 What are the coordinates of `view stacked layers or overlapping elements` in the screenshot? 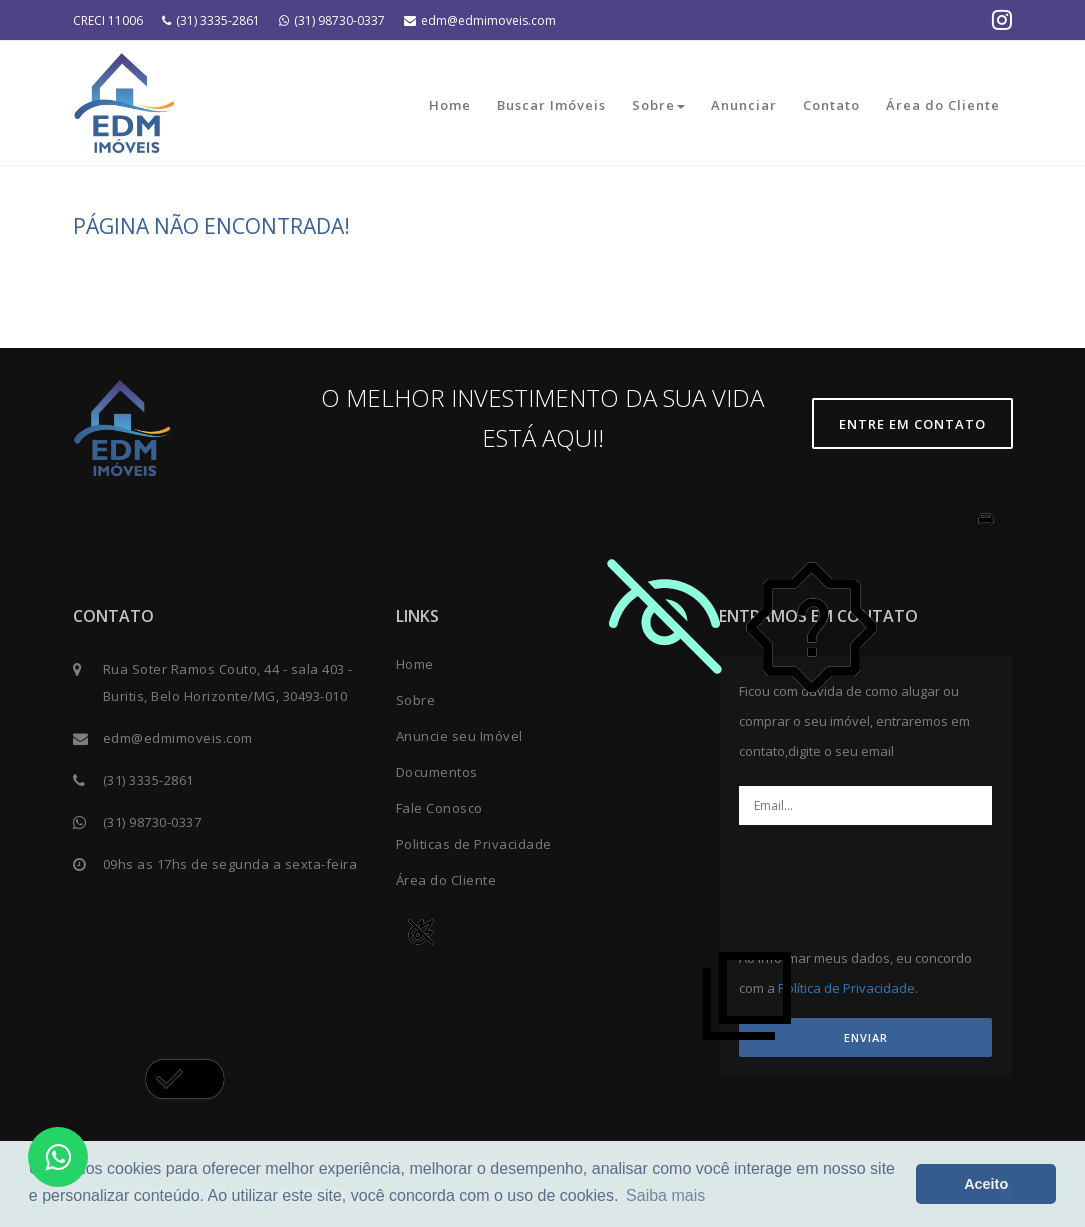 It's located at (747, 996).